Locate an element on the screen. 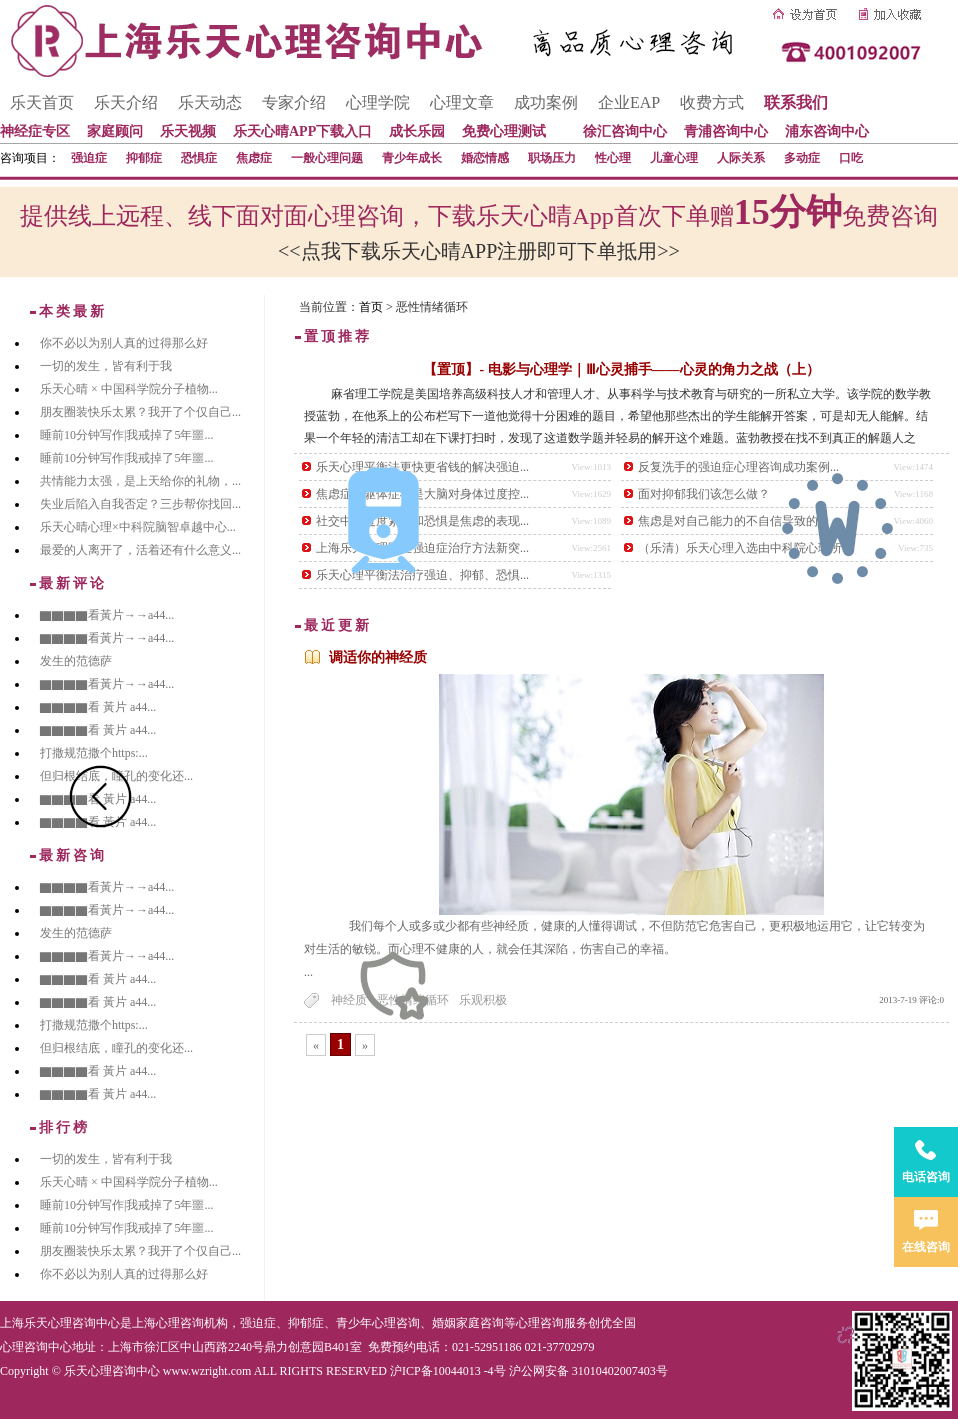 The height and width of the screenshot is (1419, 958). go back to the previous screen is located at coordinates (100, 796).